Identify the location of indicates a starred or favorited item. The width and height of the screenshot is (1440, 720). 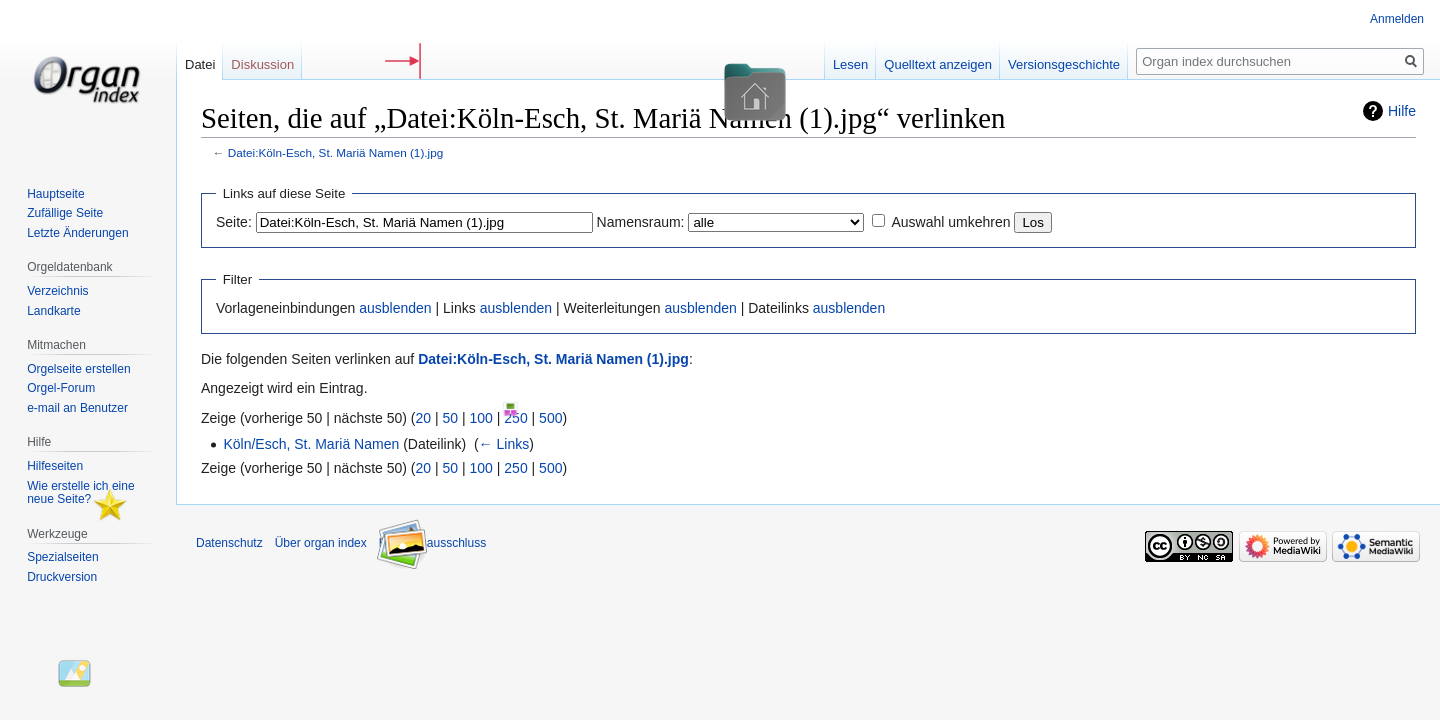
(110, 506).